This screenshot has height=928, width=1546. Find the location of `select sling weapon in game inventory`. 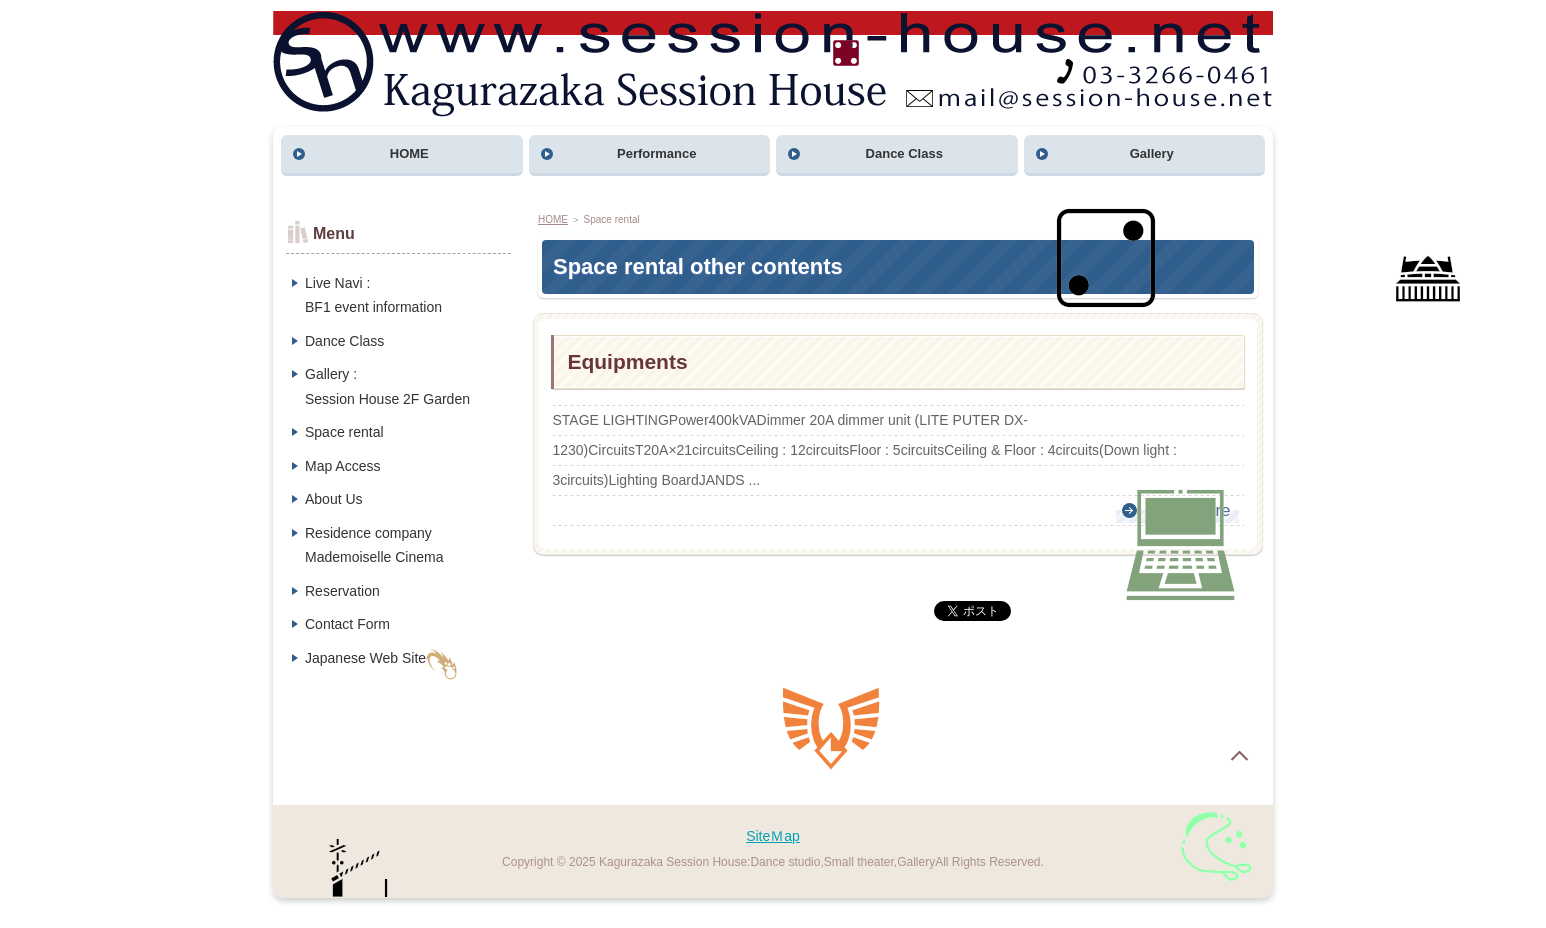

select sling weapon in game inventory is located at coordinates (1216, 846).